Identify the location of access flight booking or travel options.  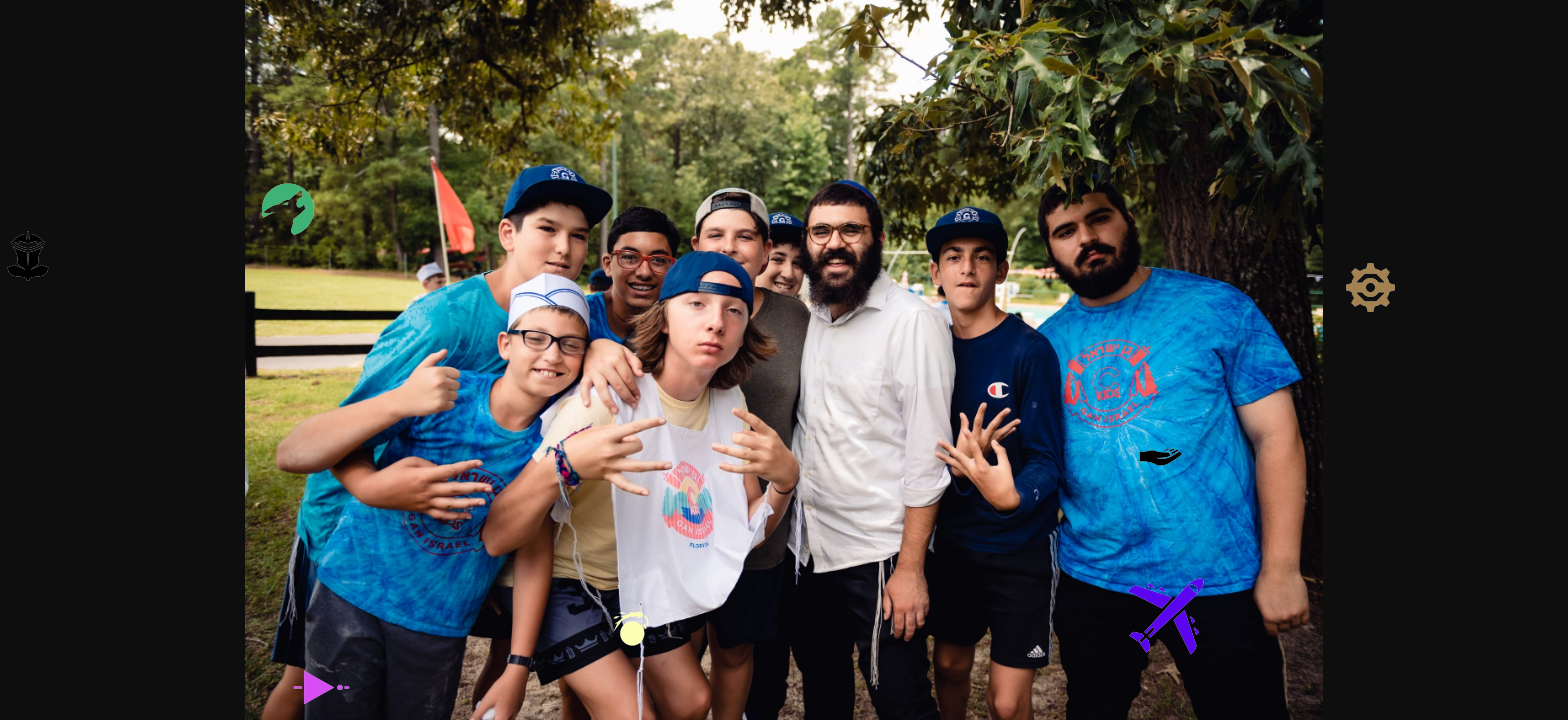
(1164, 617).